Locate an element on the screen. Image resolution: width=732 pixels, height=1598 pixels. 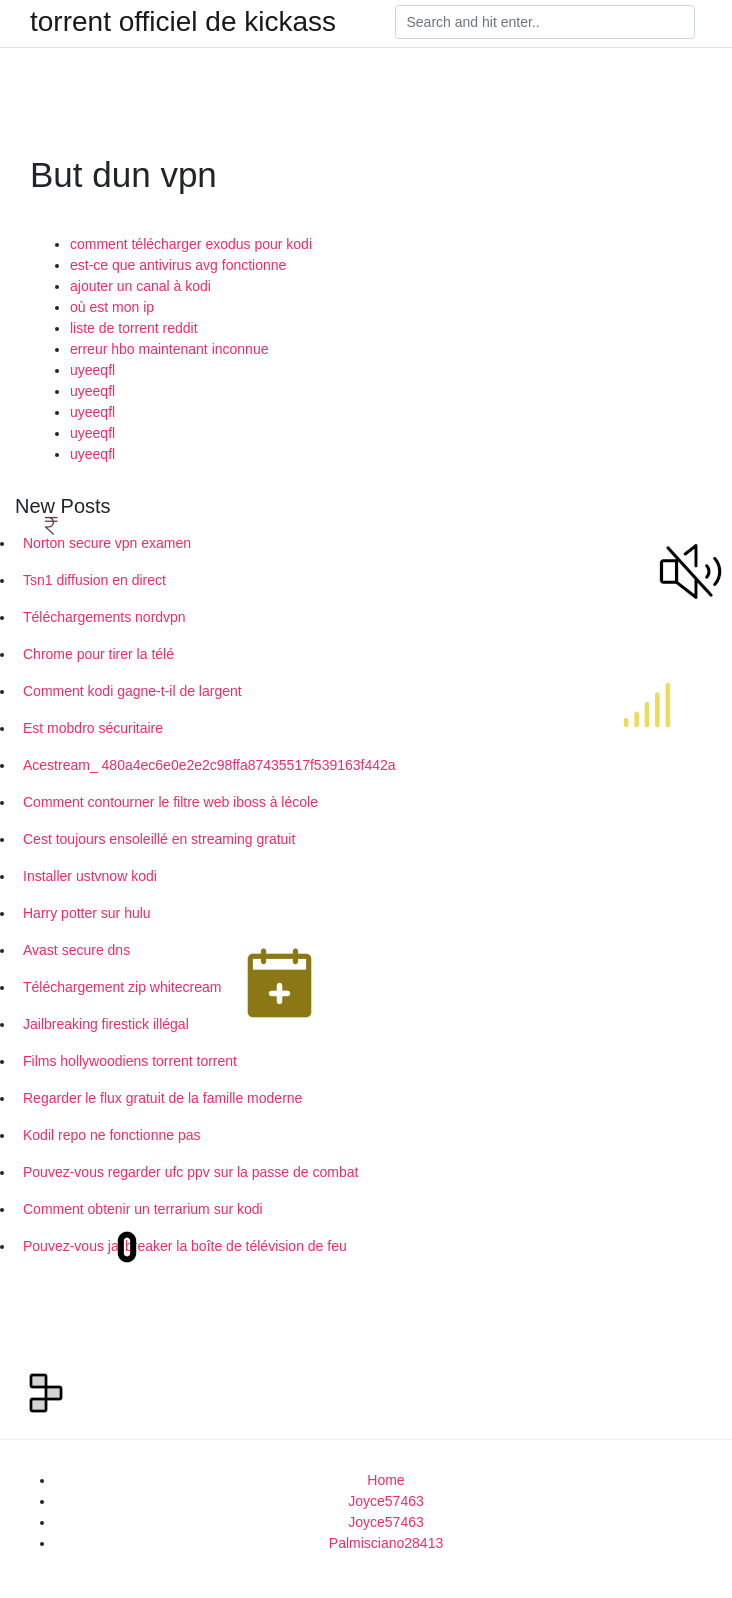
view prices in Indian rupees is located at coordinates (50, 525).